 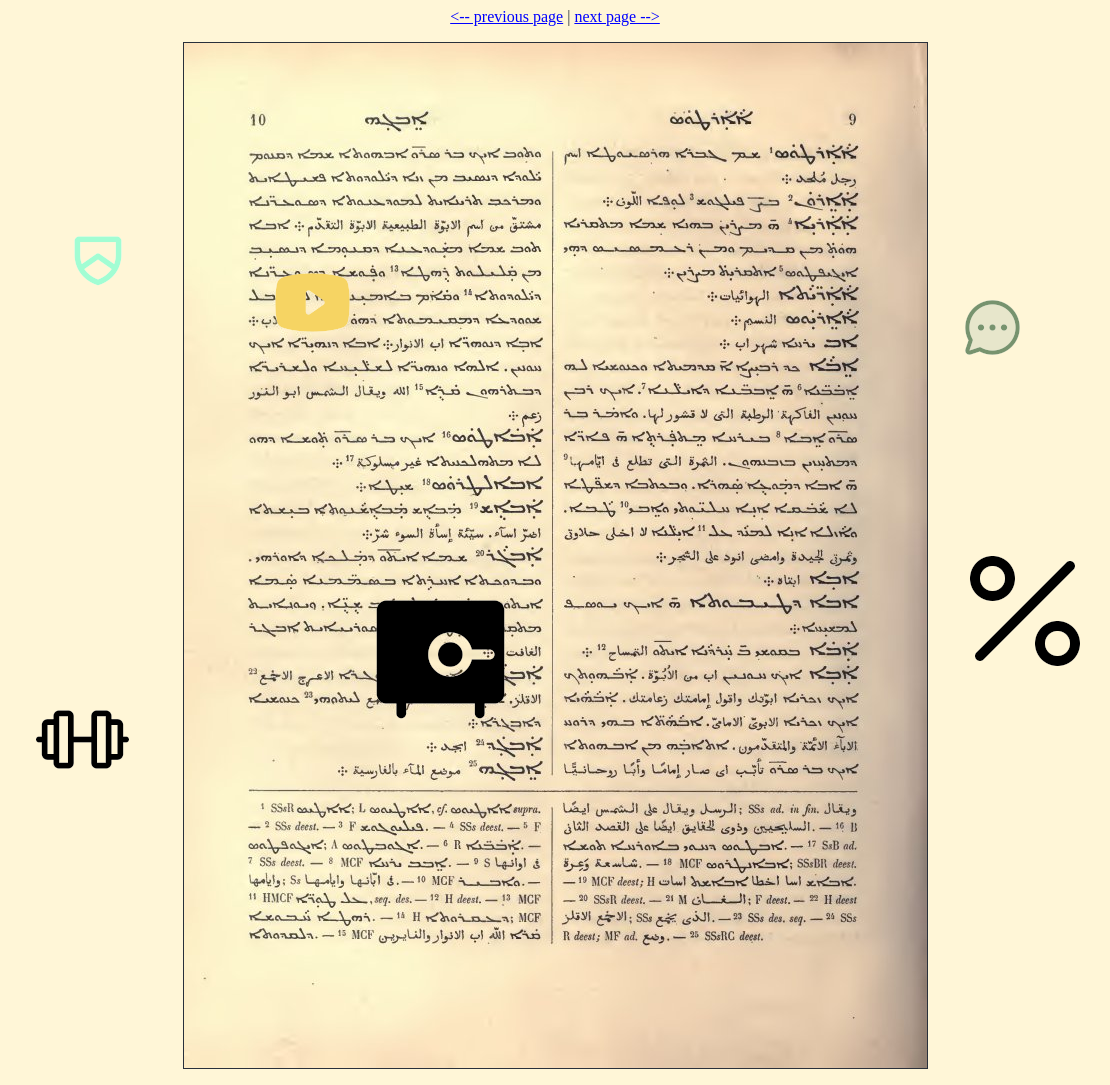 I want to click on open YouTube app, so click(x=312, y=302).